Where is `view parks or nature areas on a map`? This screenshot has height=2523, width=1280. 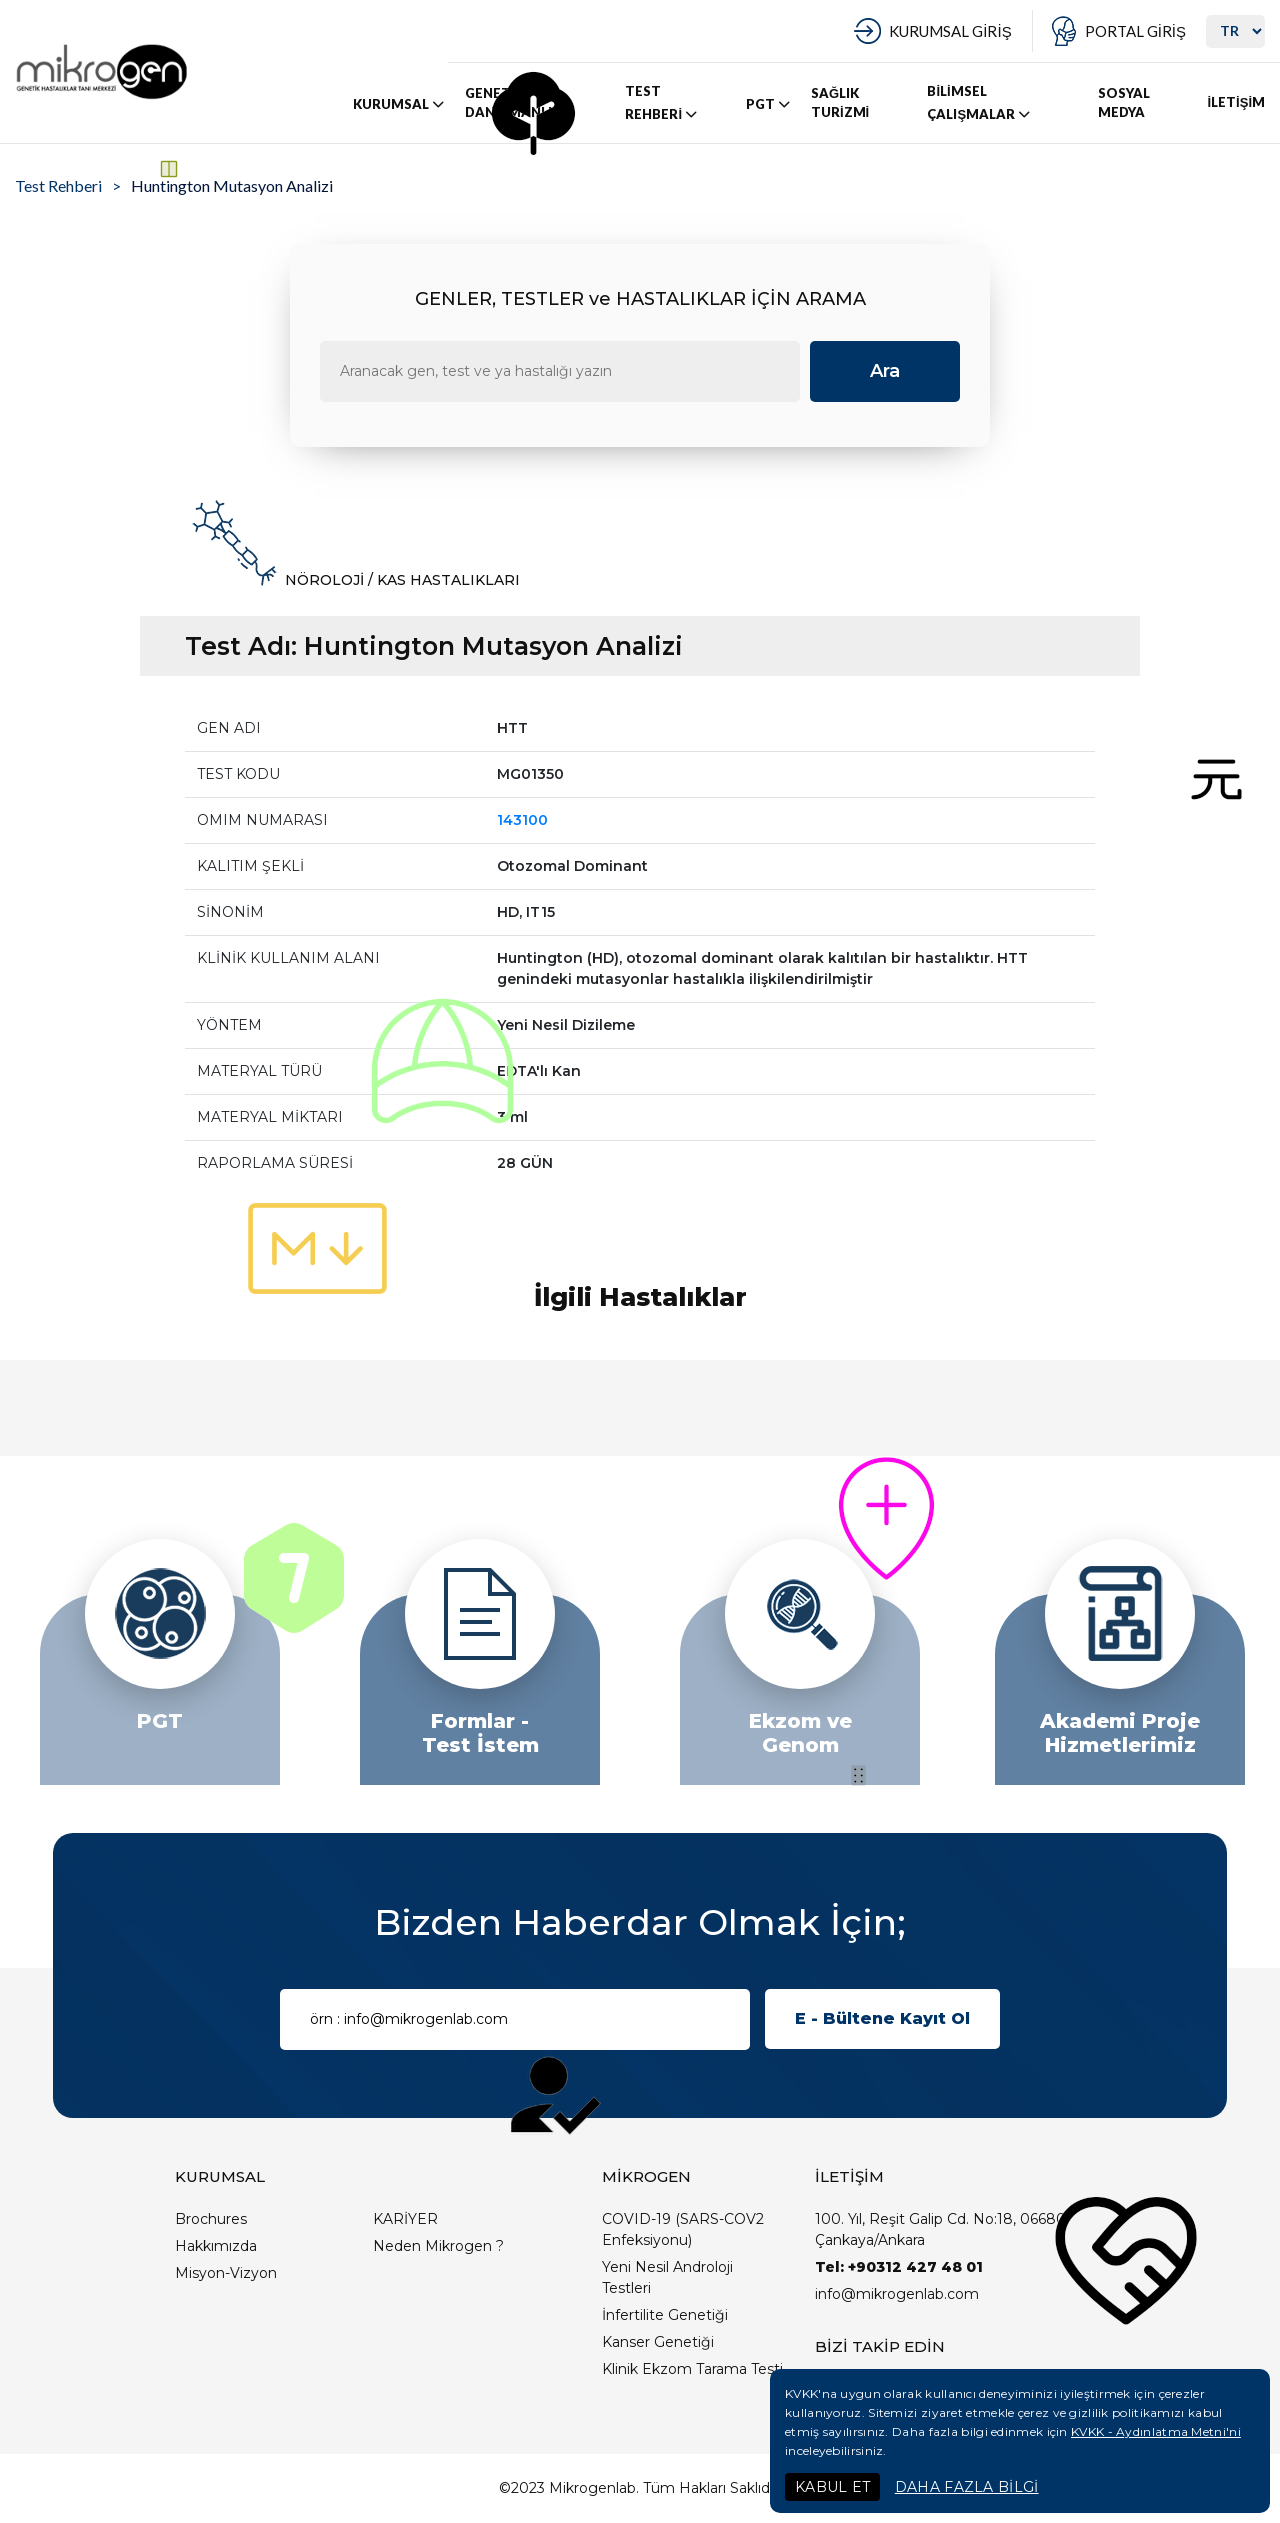
view parks or nature areas on a map is located at coordinates (533, 113).